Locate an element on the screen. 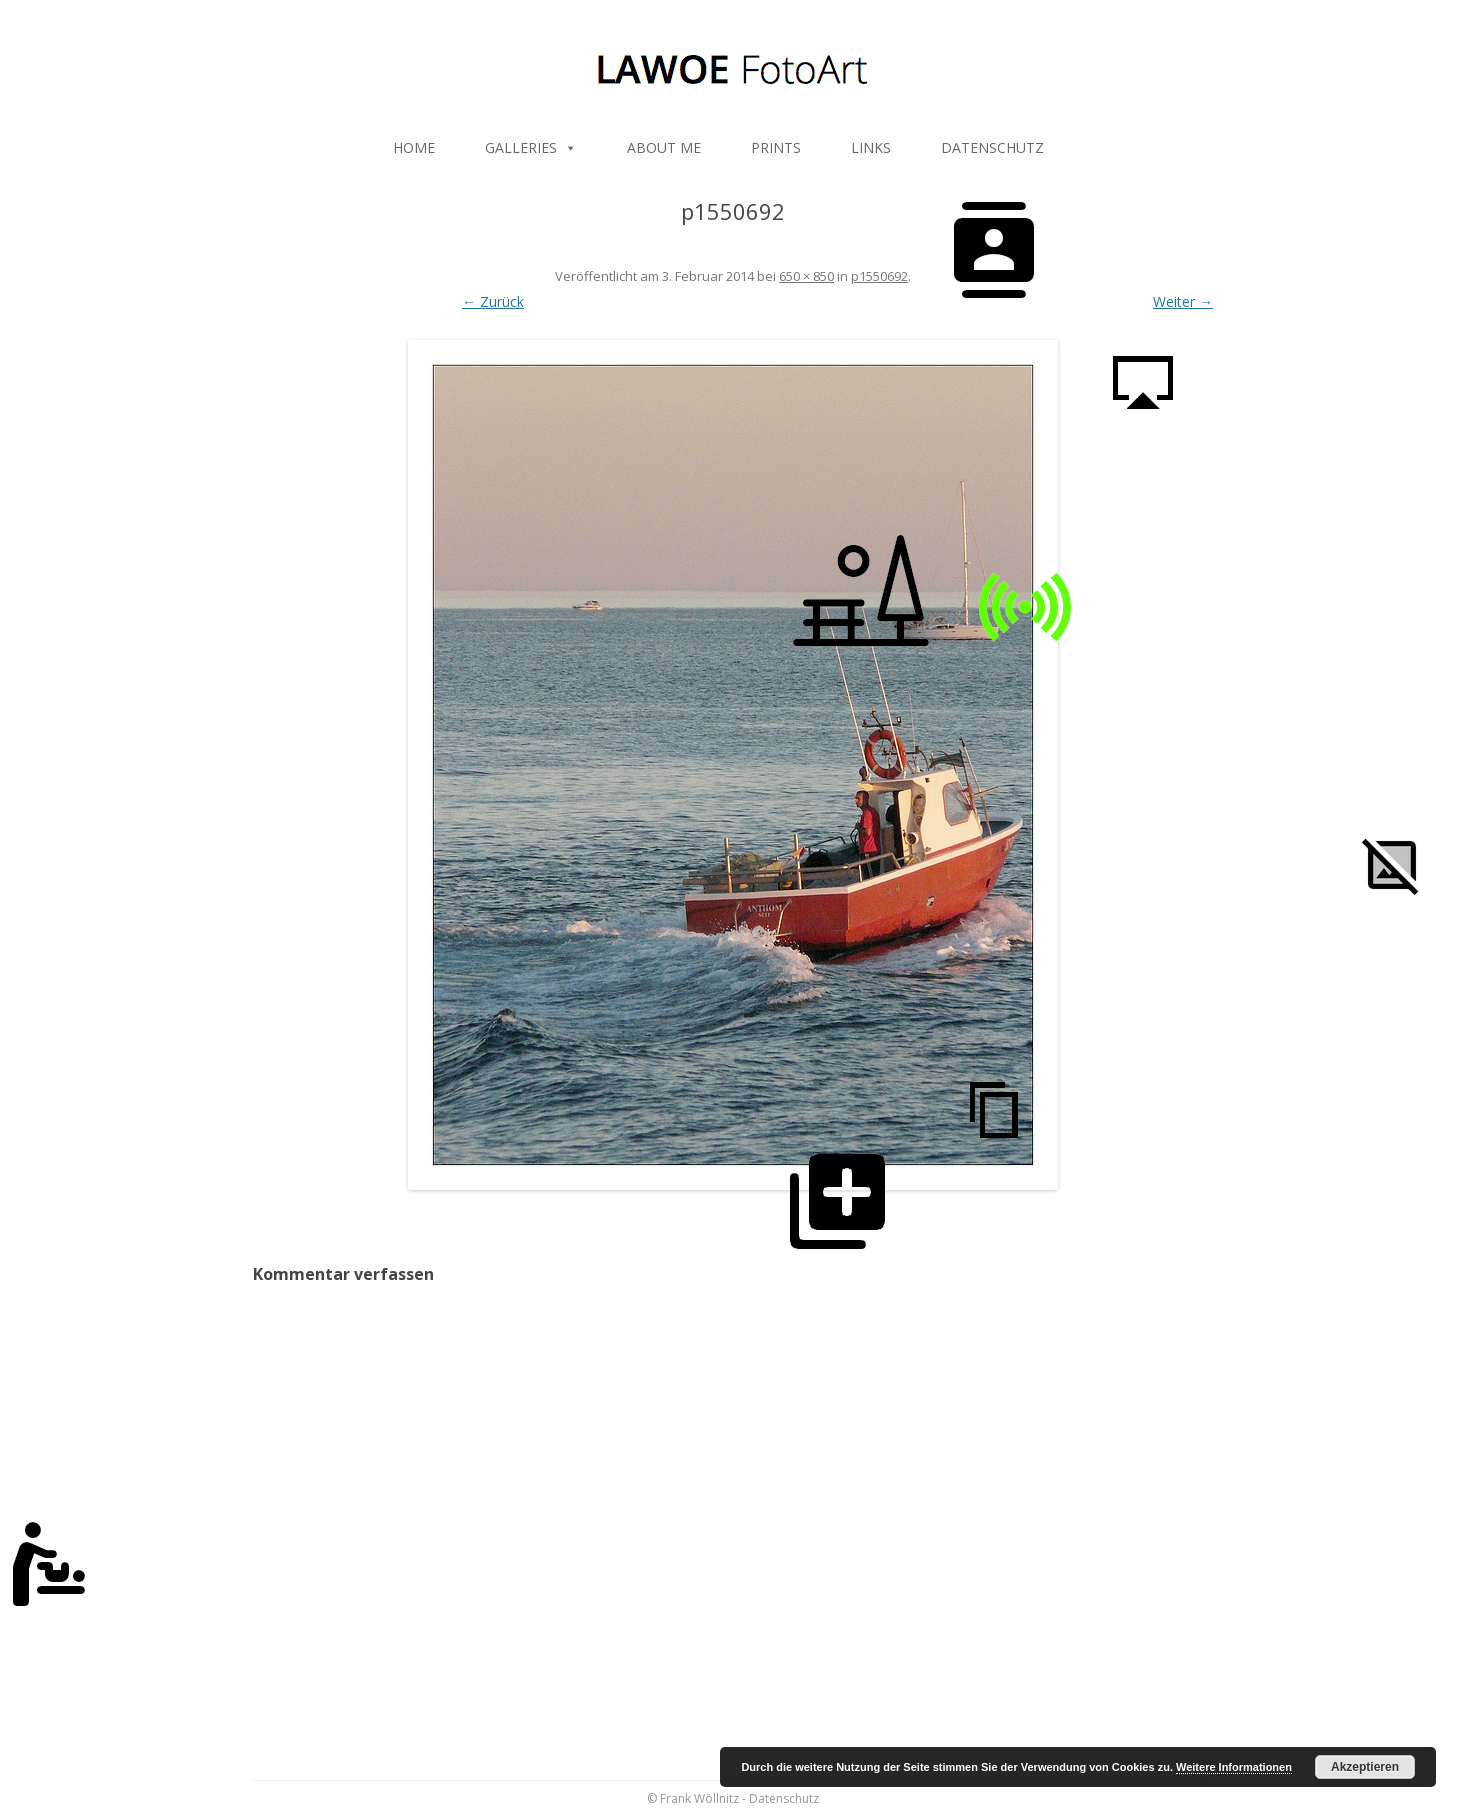 The height and width of the screenshot is (1817, 1466). access your contacts list is located at coordinates (994, 250).